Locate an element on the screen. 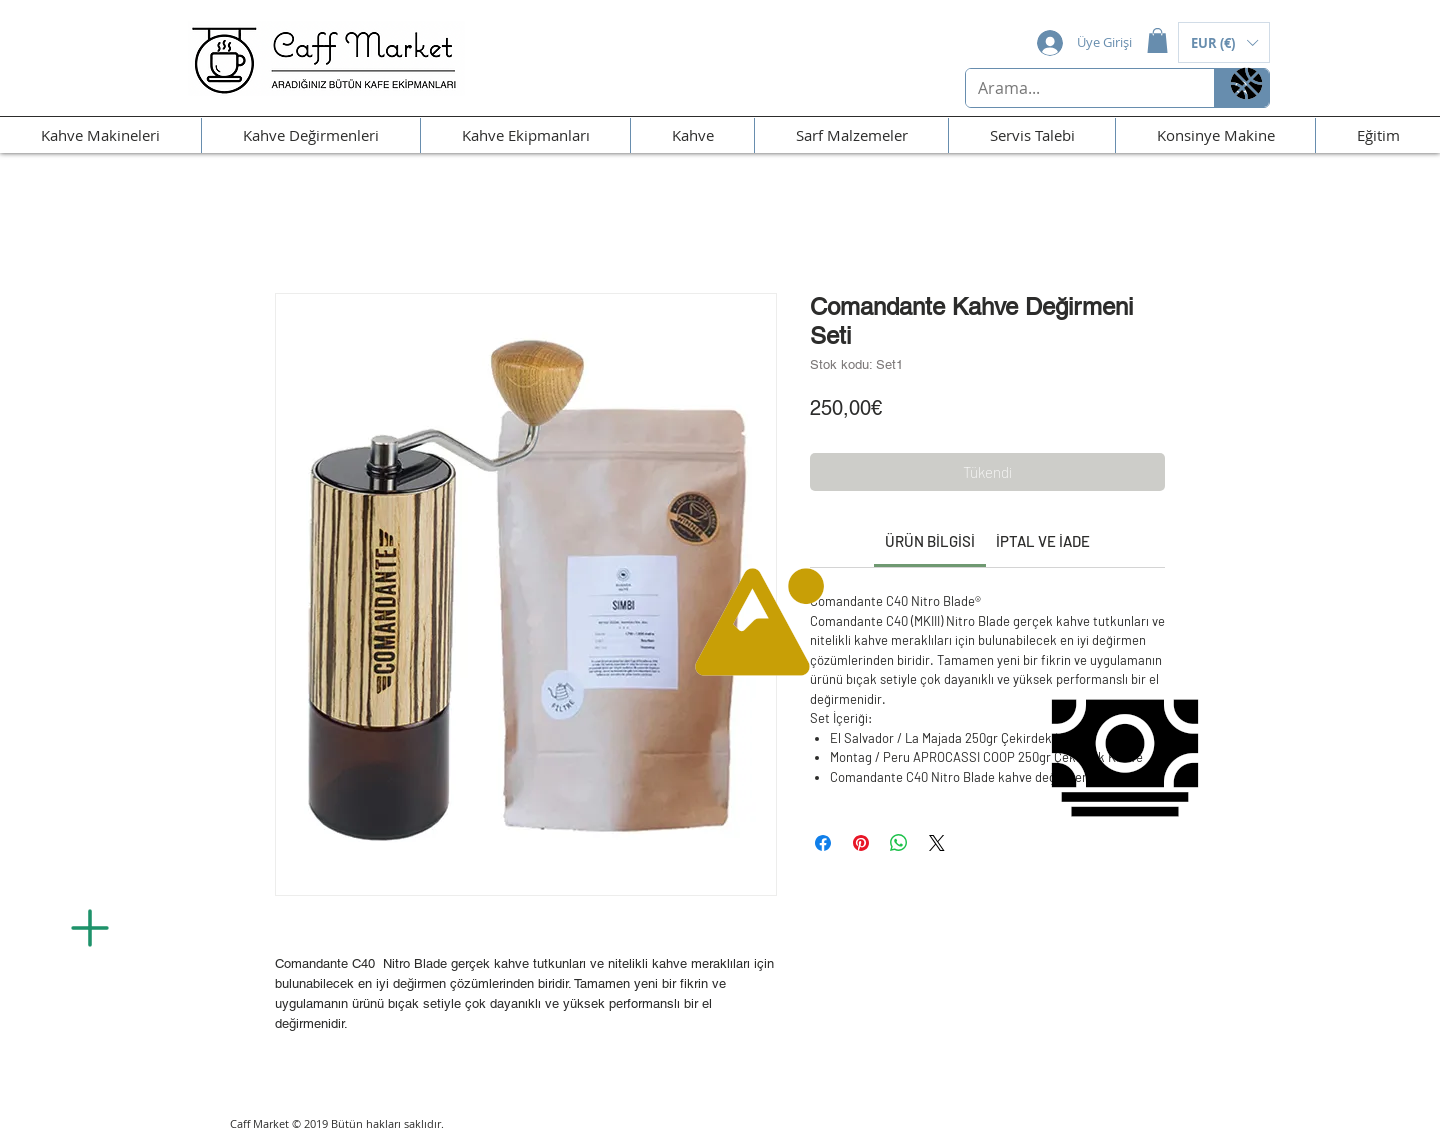 Image resolution: width=1440 pixels, height=1139 pixels. access sports or basketball content is located at coordinates (1246, 83).